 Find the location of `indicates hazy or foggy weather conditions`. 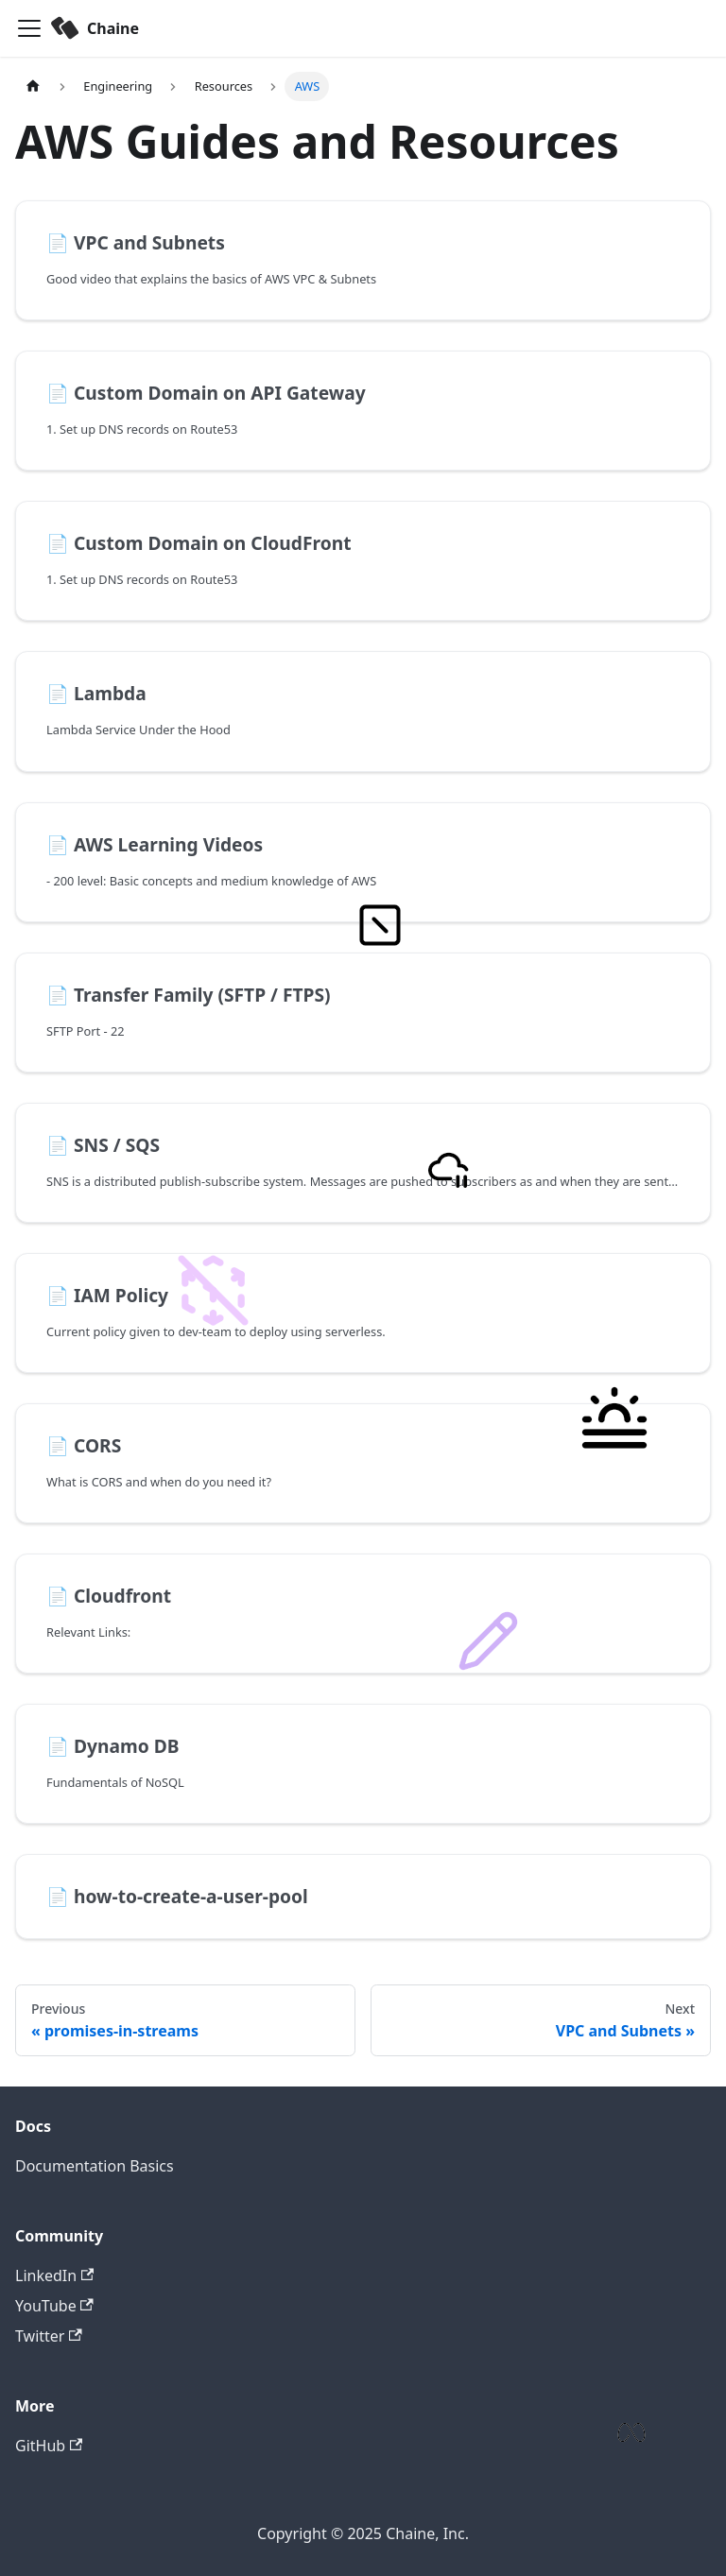

indicates hazy or foggy weather conditions is located at coordinates (614, 1419).